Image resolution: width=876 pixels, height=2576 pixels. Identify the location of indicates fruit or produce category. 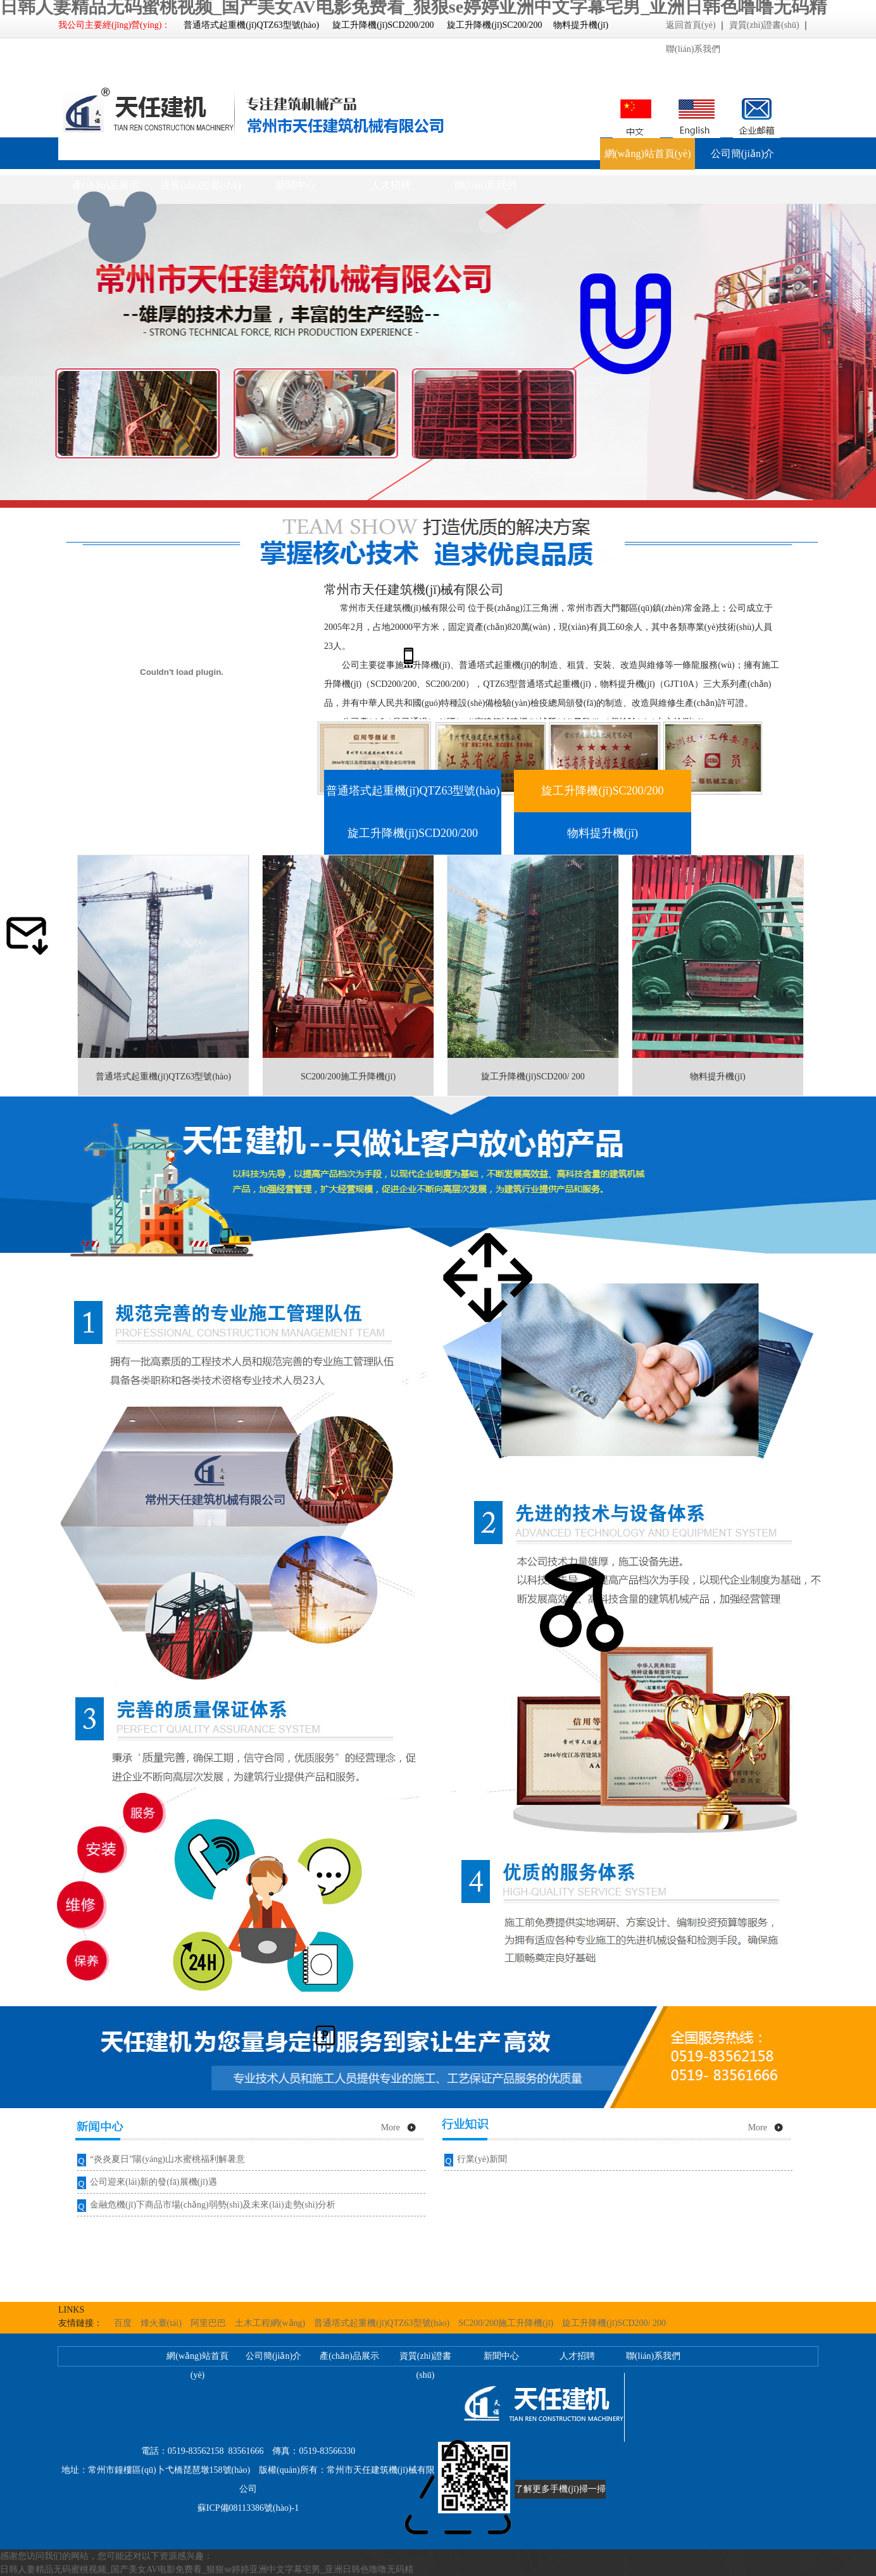
(582, 1605).